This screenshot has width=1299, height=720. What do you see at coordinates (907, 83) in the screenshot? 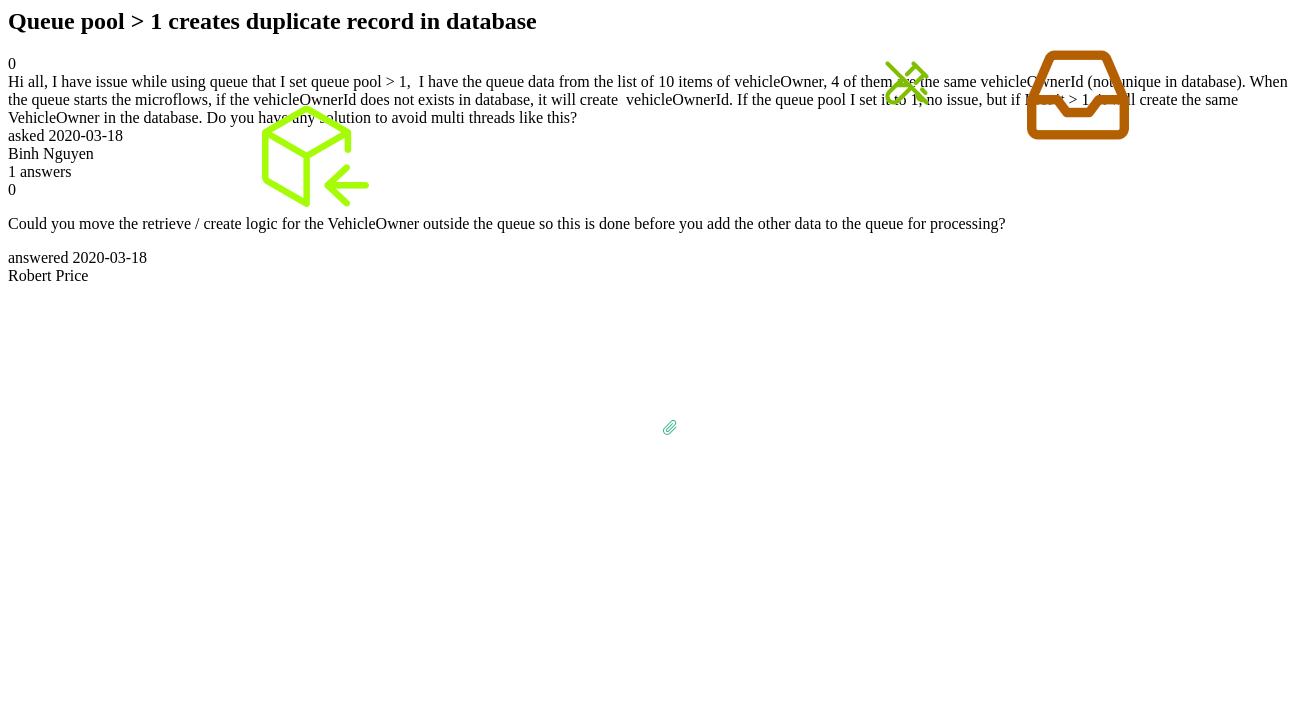
I see `disable or stop testing functionality` at bounding box center [907, 83].